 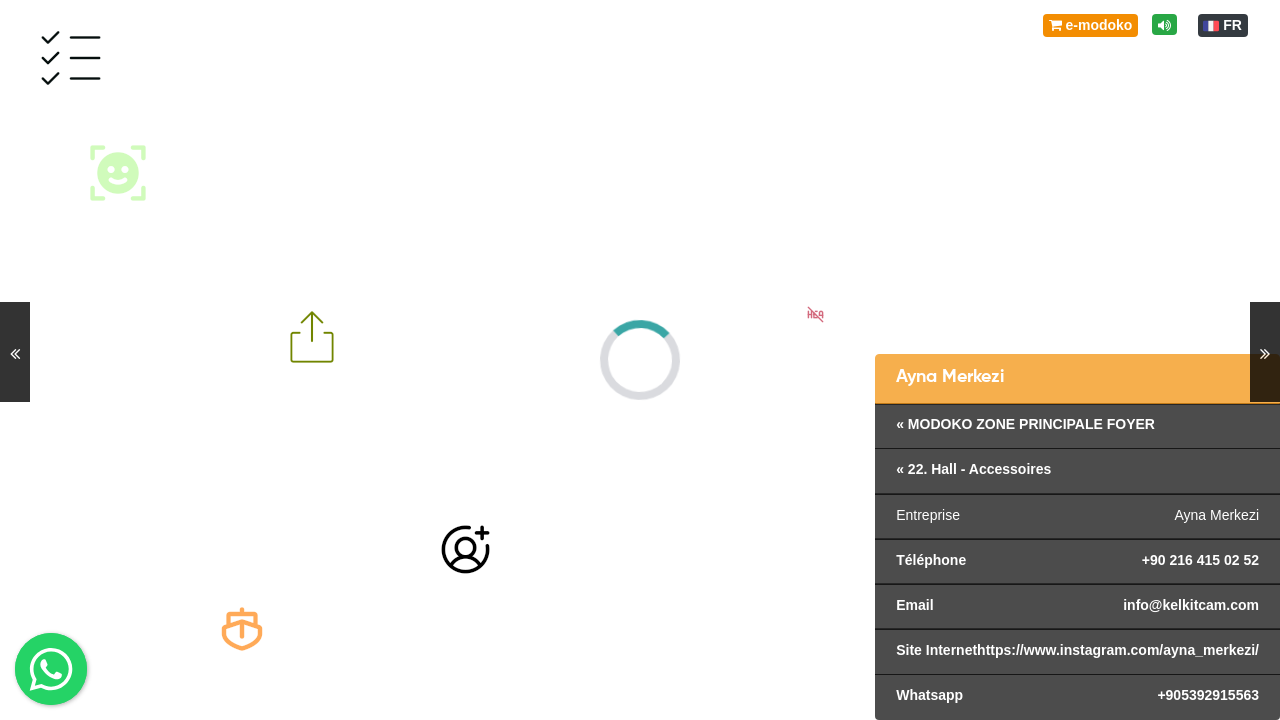 I want to click on disable HTTP HEAD request method, so click(x=815, y=314).